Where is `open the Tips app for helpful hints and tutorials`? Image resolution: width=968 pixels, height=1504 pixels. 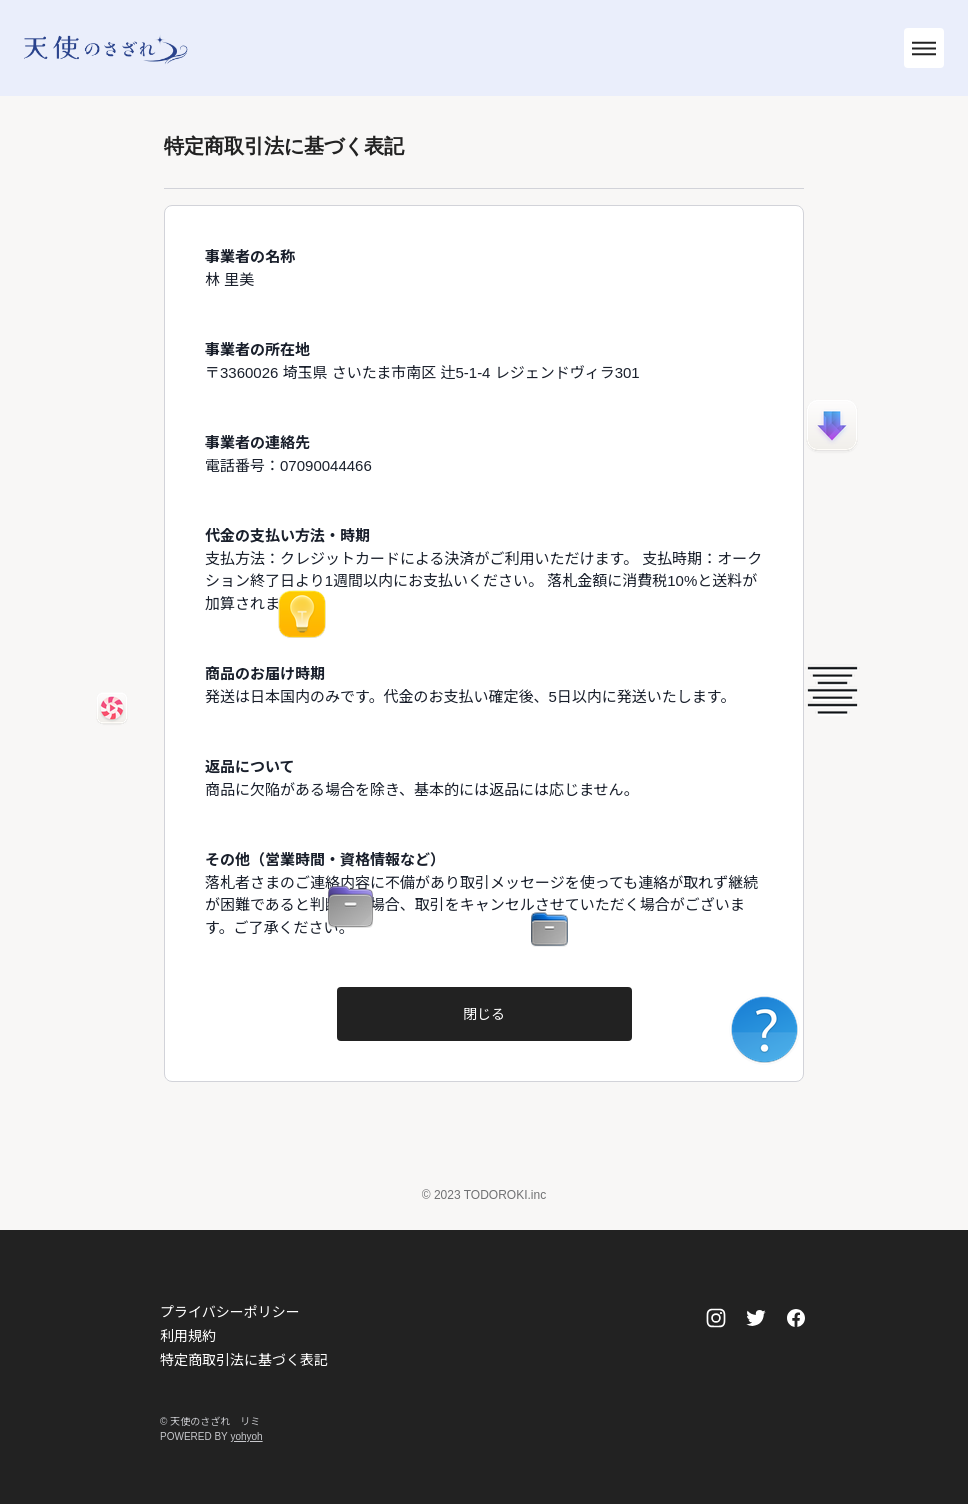
open the Tips app for helpful hints and tutorials is located at coordinates (302, 614).